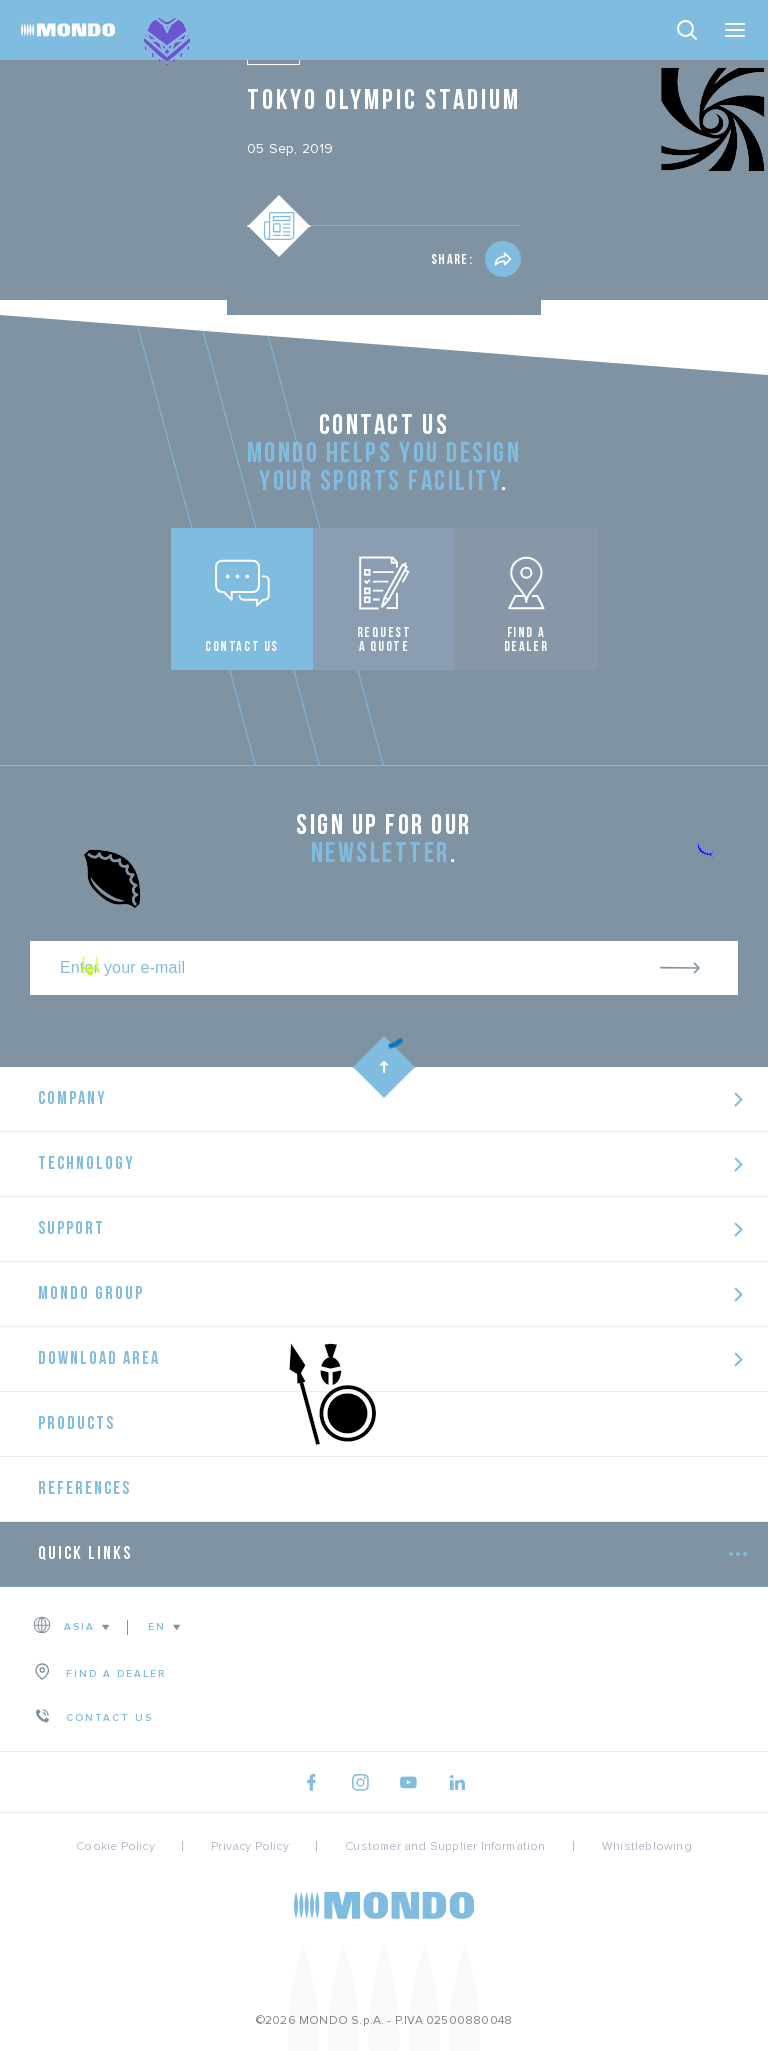 This screenshot has width=768, height=2051. What do you see at coordinates (327, 1392) in the screenshot?
I see `select spartan warrior class or faction` at bounding box center [327, 1392].